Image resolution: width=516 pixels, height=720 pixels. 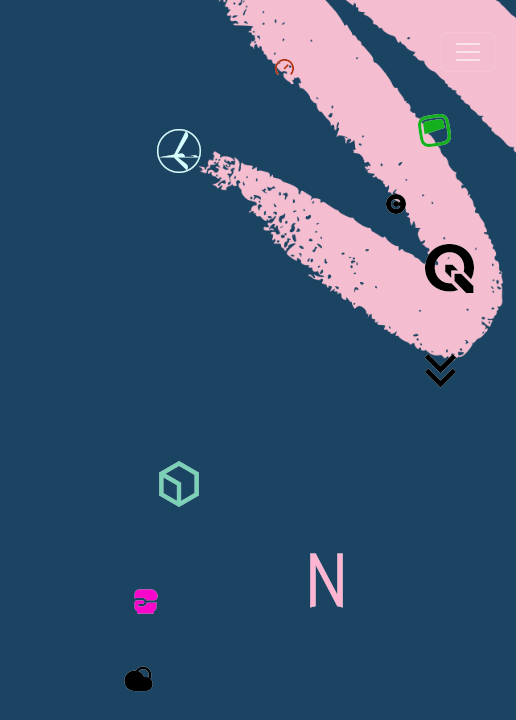 I want to click on headless ui component library logo, so click(x=434, y=130).